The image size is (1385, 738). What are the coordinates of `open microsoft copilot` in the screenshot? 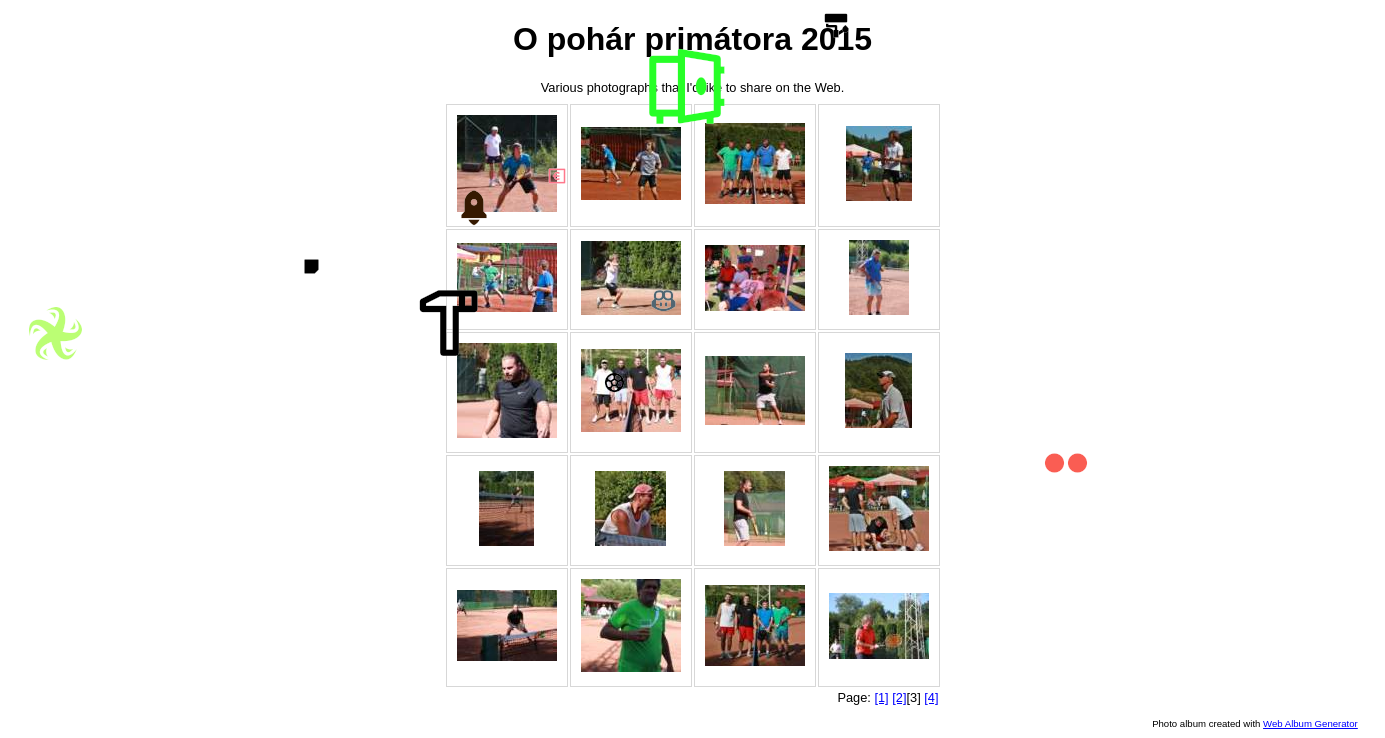 It's located at (663, 300).